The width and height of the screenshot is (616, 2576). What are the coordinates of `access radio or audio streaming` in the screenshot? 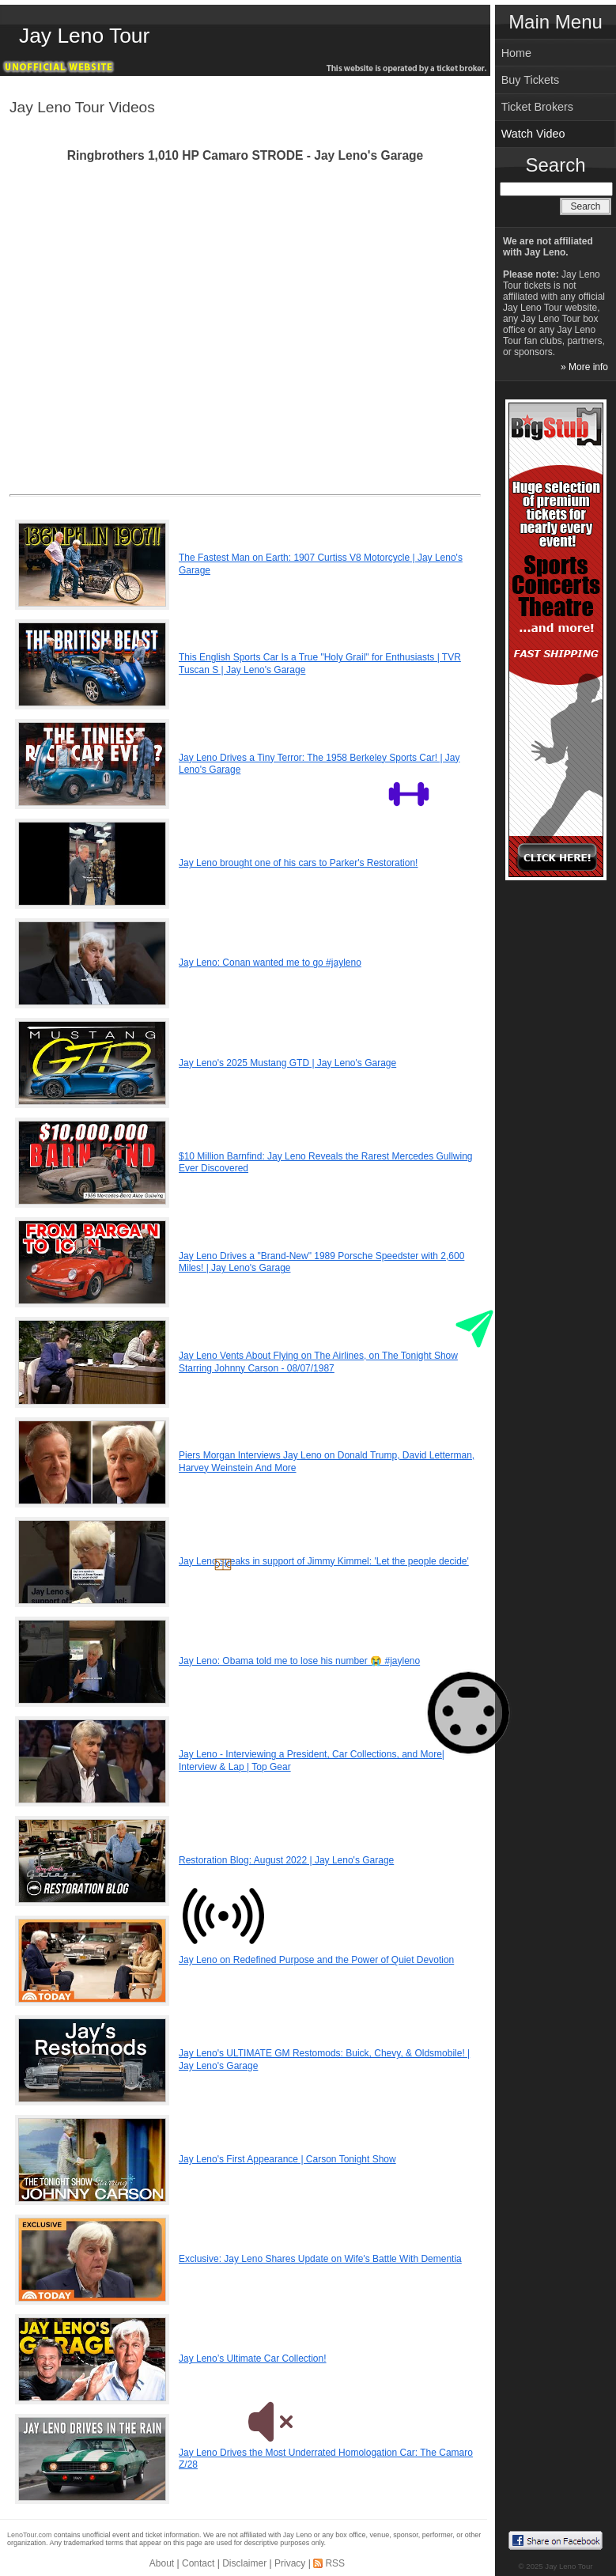 It's located at (223, 1916).